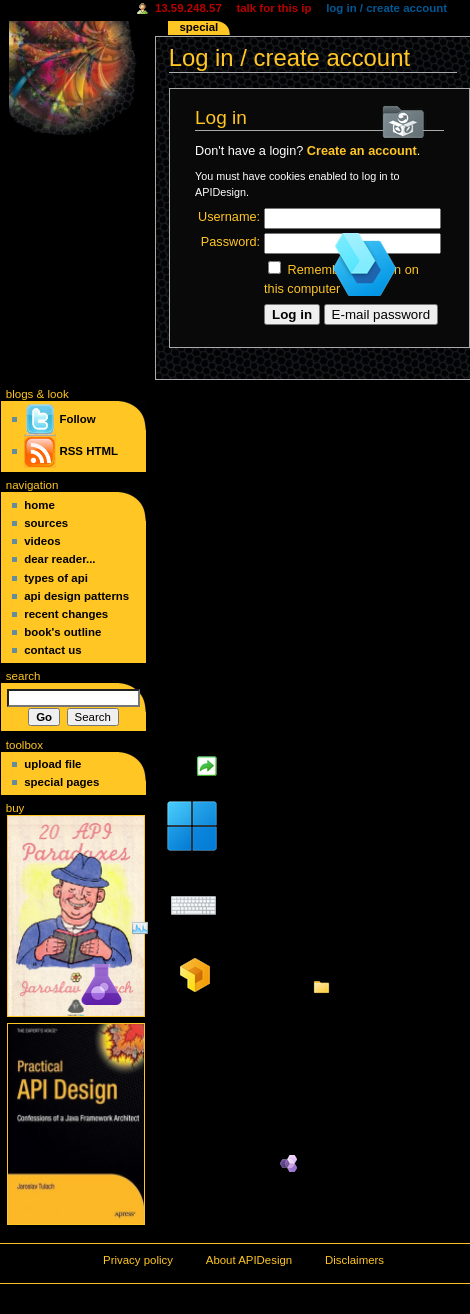 The width and height of the screenshot is (470, 1314). What do you see at coordinates (101, 984) in the screenshot?
I see `open test plans application` at bounding box center [101, 984].